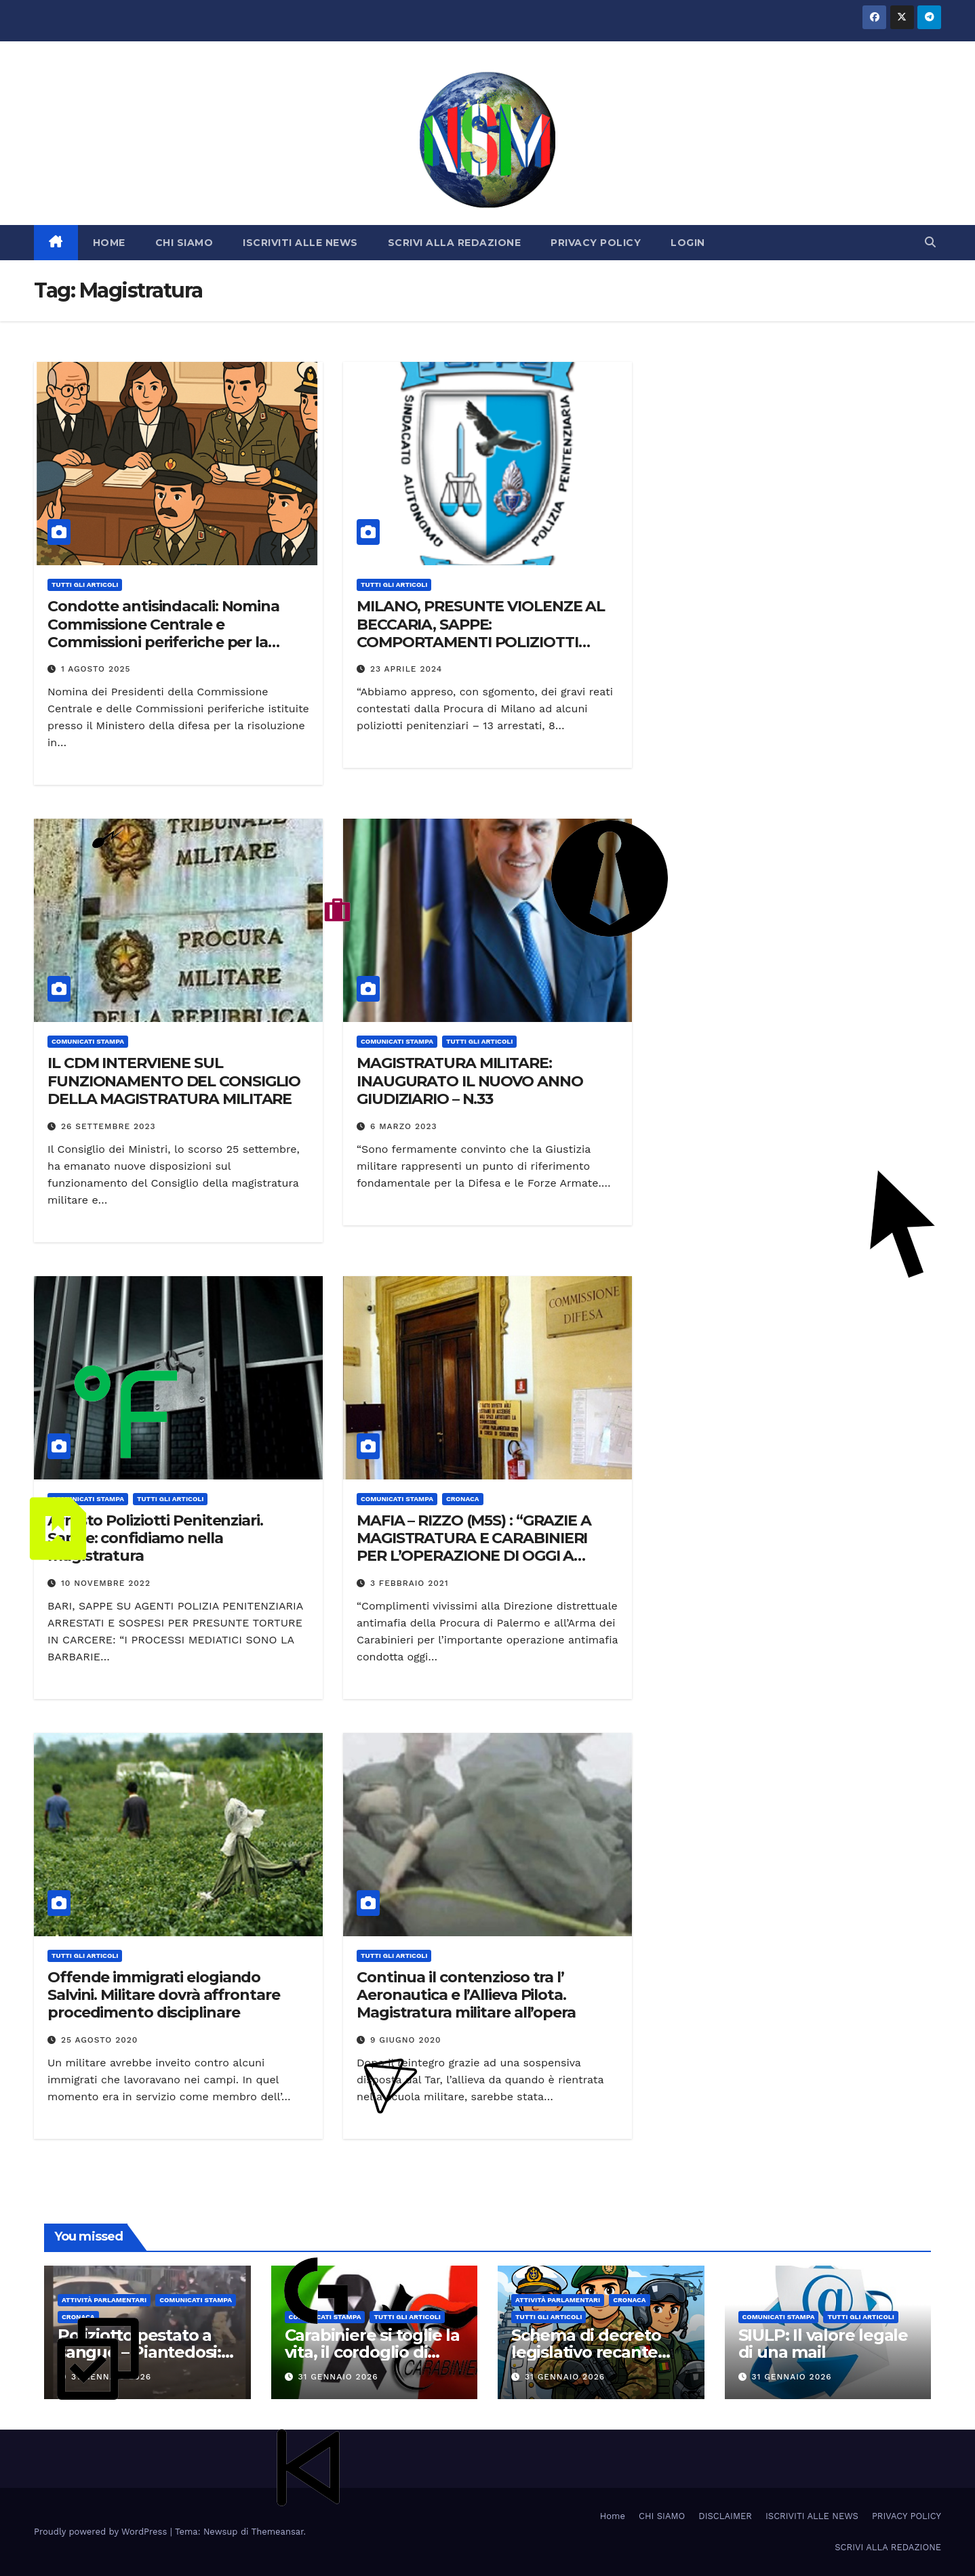 The width and height of the screenshot is (975, 2576). What do you see at coordinates (897, 1225) in the screenshot?
I see `cursor app logo` at bounding box center [897, 1225].